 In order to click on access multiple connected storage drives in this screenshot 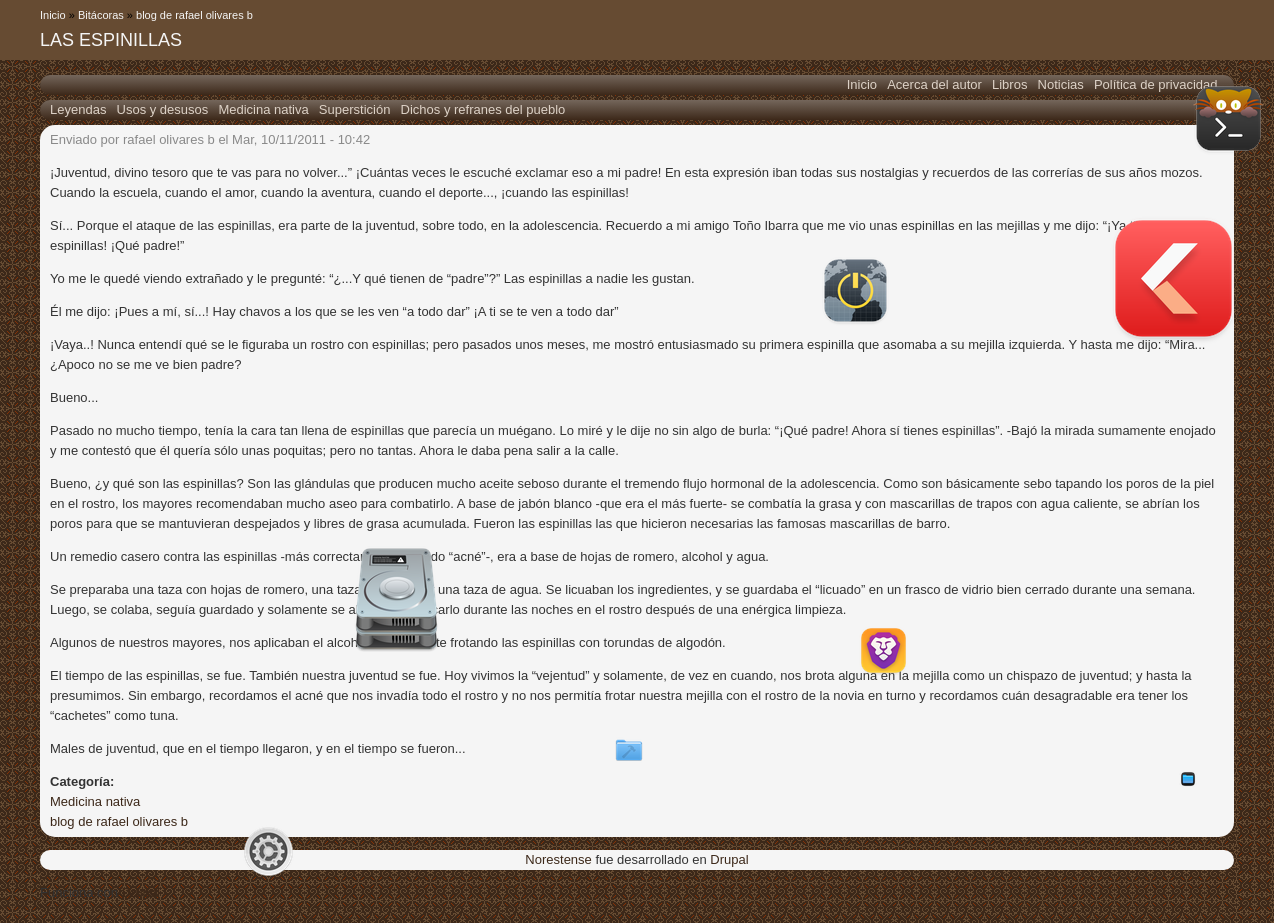, I will do `click(396, 599)`.